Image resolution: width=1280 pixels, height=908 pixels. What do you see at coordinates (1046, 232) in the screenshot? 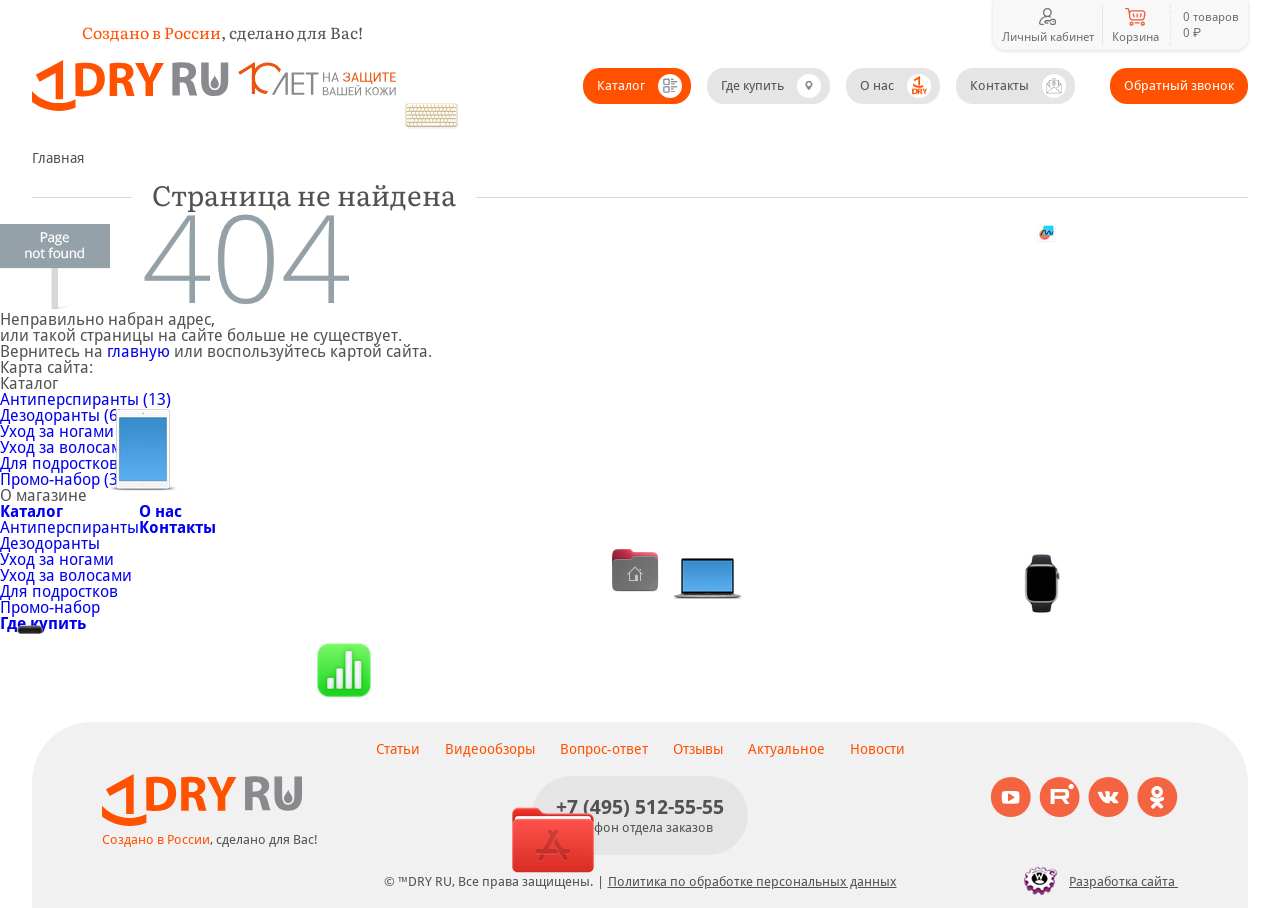
I see `open freeform app for collaborative whiteboarding` at bounding box center [1046, 232].